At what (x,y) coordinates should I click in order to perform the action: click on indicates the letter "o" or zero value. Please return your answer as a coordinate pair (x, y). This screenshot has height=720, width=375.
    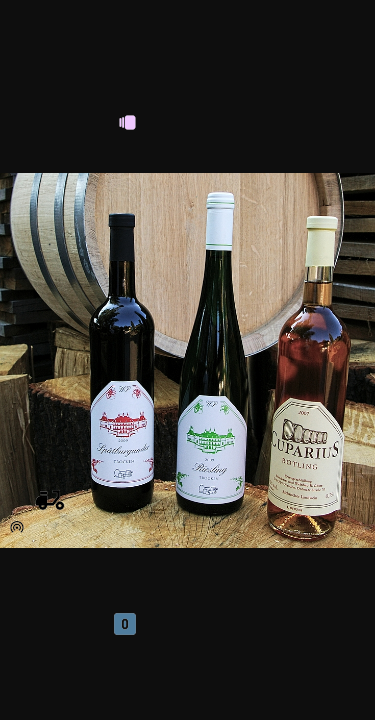
    Looking at the image, I should click on (125, 624).